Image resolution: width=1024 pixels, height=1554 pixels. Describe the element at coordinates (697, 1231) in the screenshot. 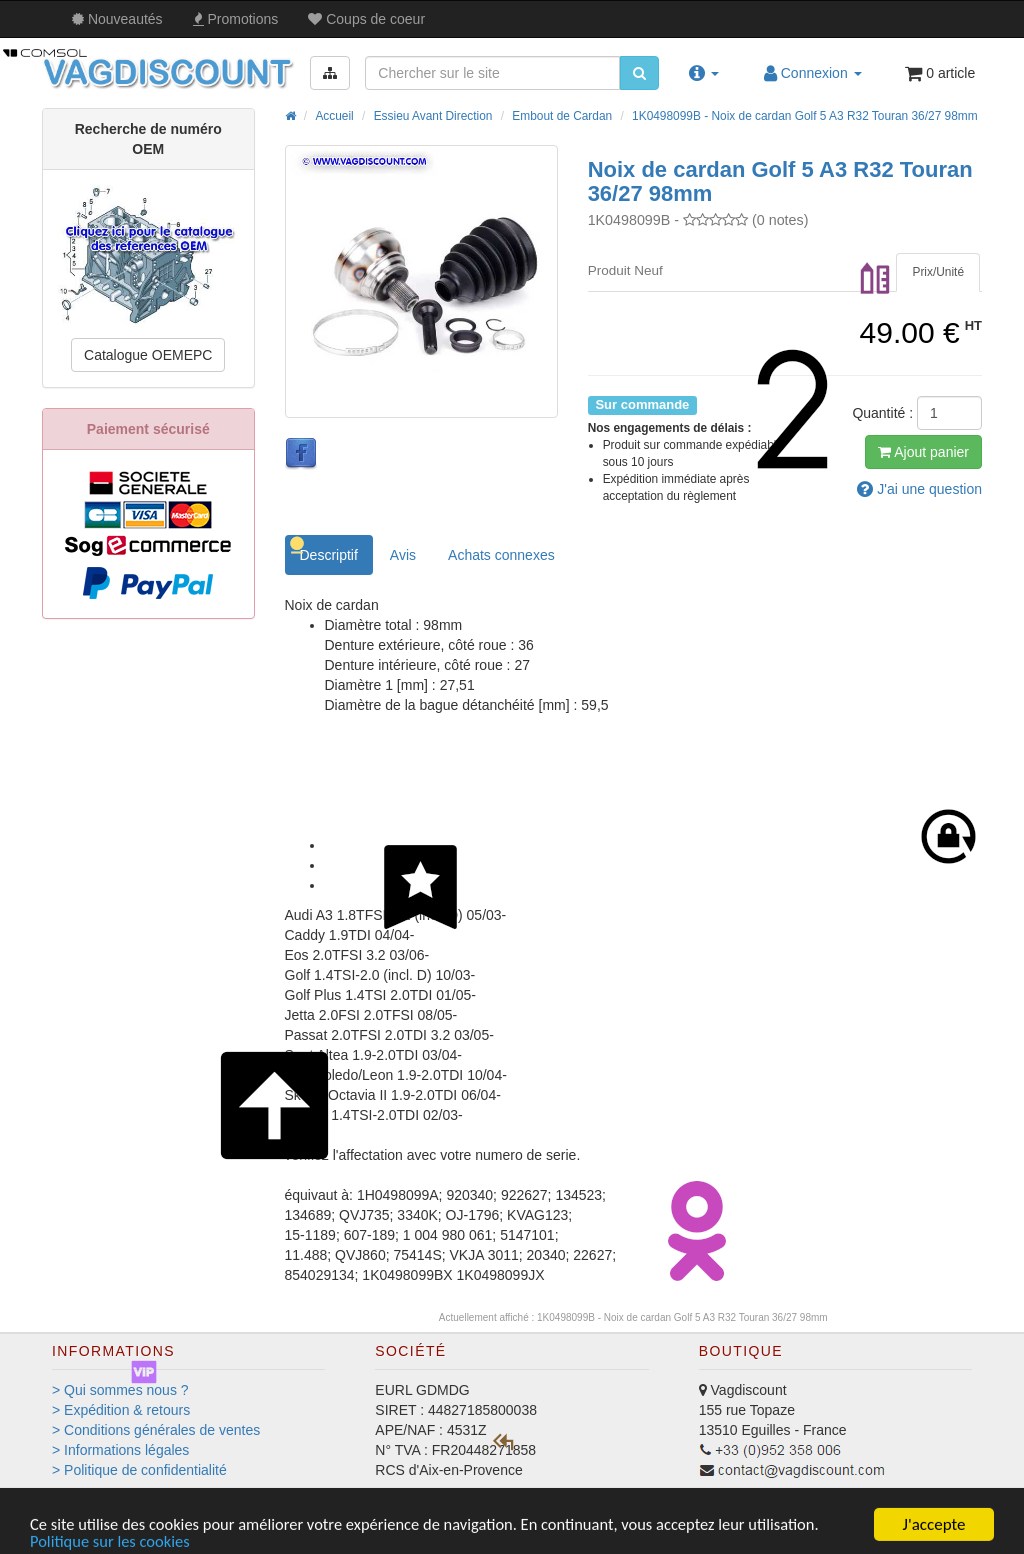

I see `open odnoklassniki social network` at that location.